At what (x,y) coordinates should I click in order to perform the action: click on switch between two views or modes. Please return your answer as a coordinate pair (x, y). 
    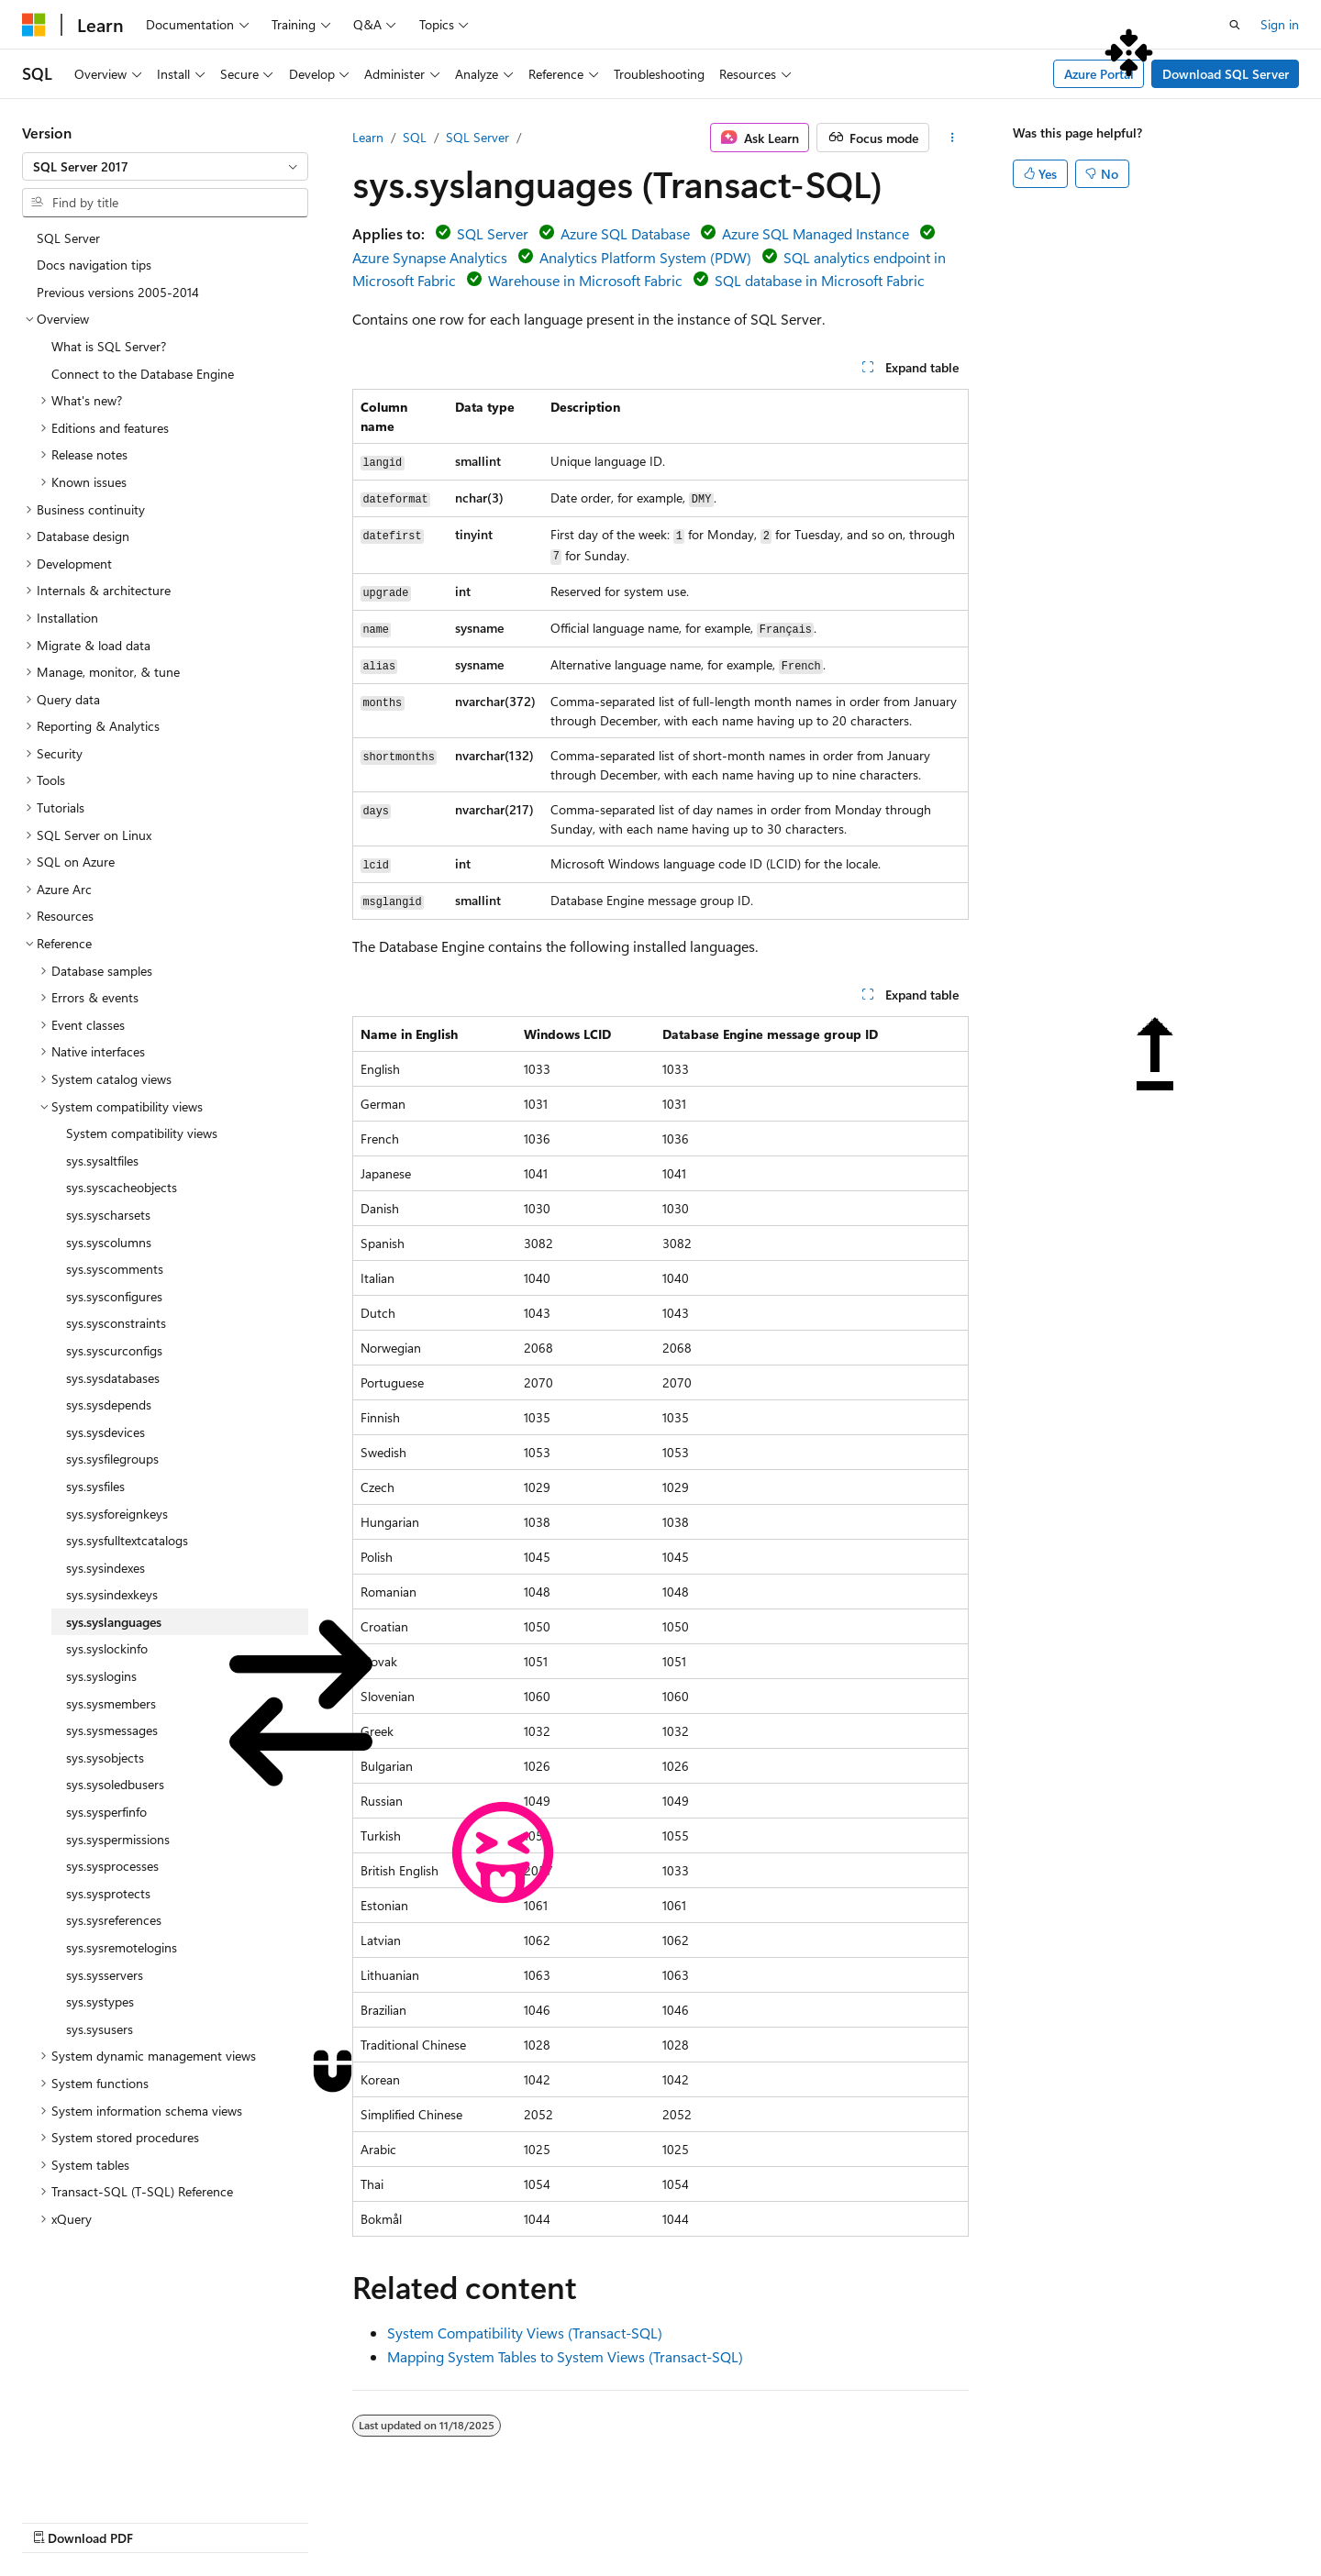
    Looking at the image, I should click on (301, 1703).